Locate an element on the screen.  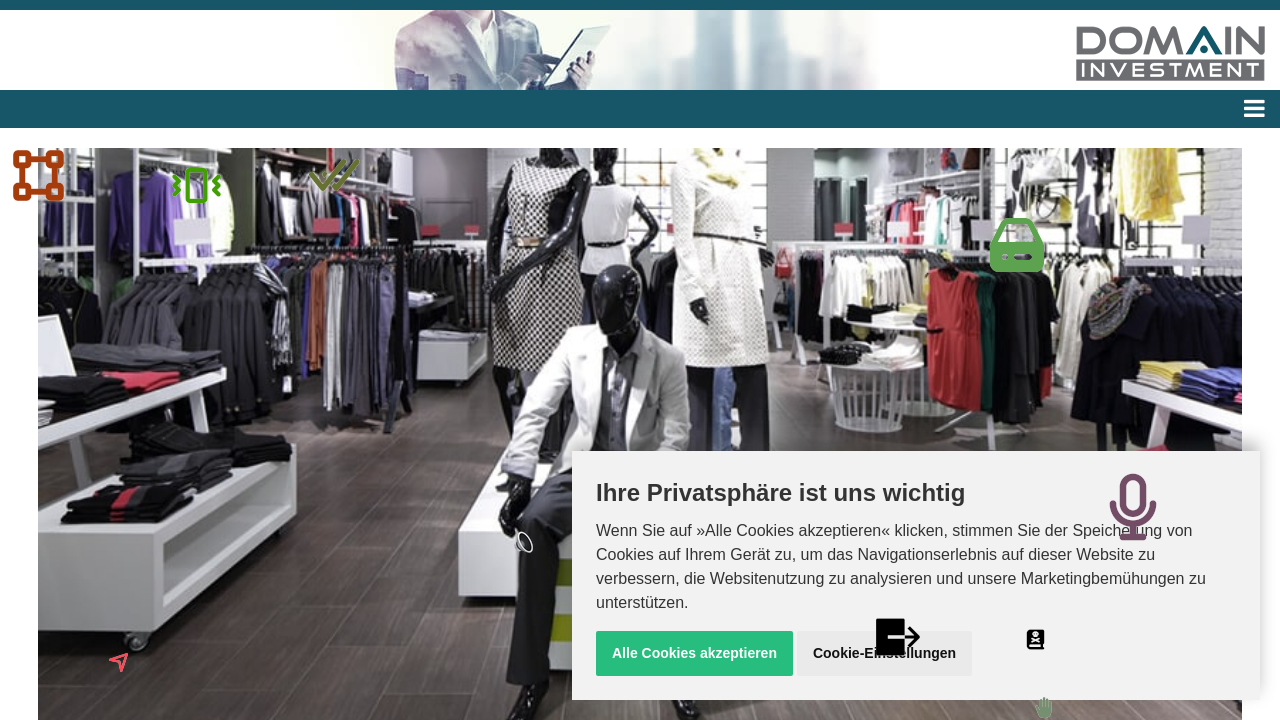
adjust selection or crop boundaries is located at coordinates (38, 175).